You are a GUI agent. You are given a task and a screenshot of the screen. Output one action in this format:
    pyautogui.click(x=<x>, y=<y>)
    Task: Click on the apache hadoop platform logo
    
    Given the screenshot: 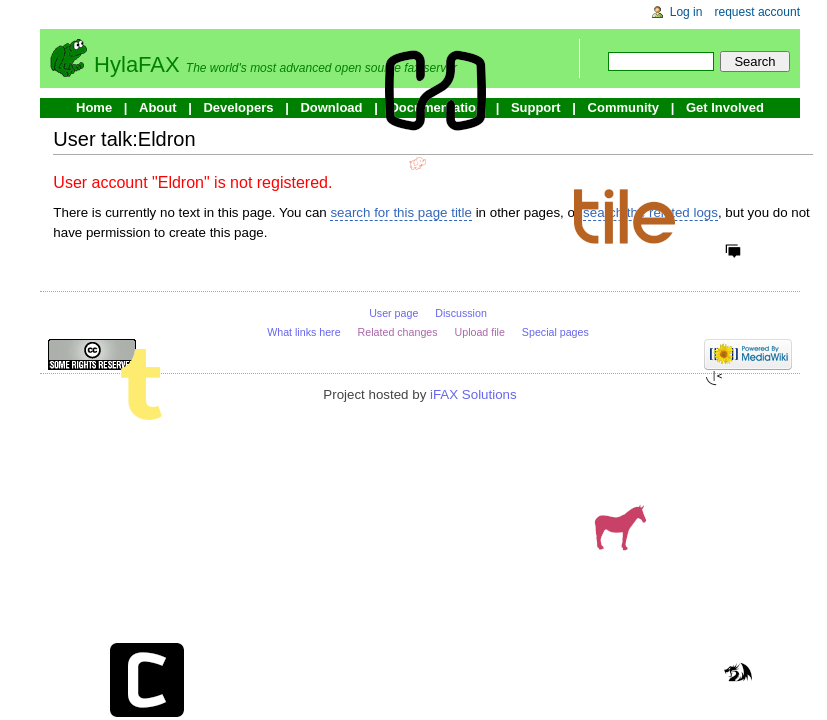 What is the action you would take?
    pyautogui.click(x=417, y=163)
    